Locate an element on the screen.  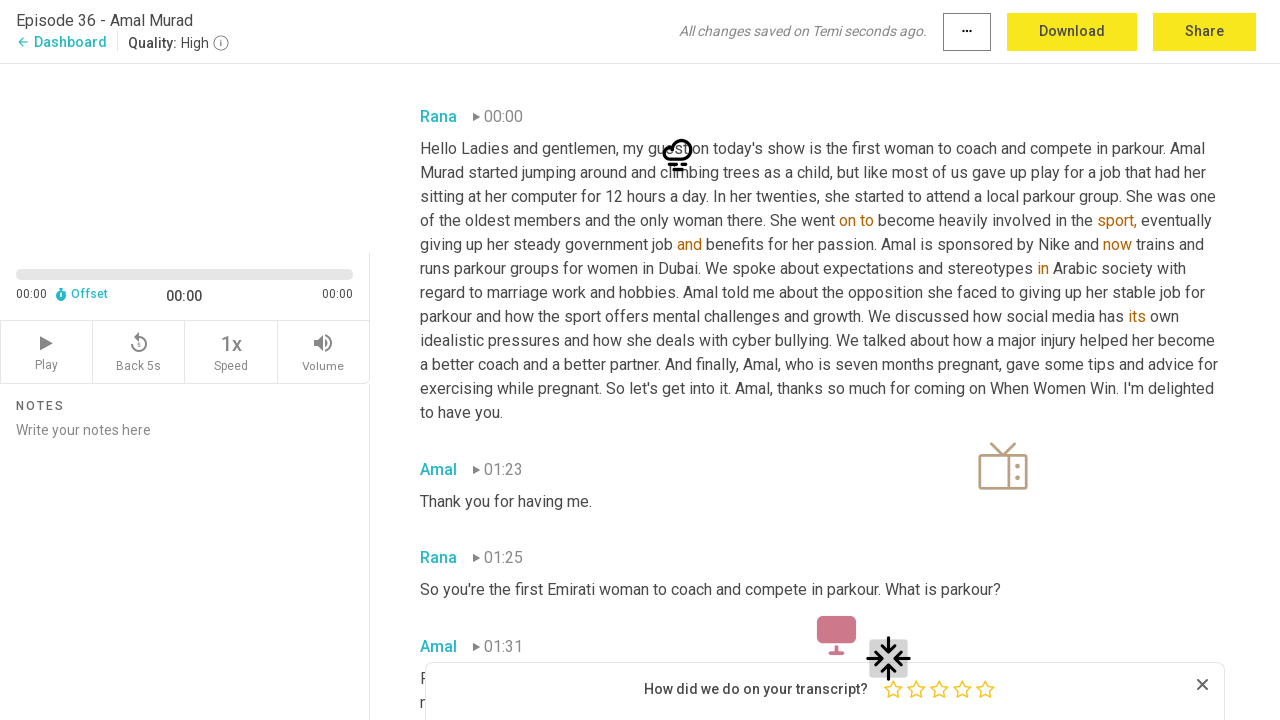
indicates foggy weather conditions is located at coordinates (677, 154).